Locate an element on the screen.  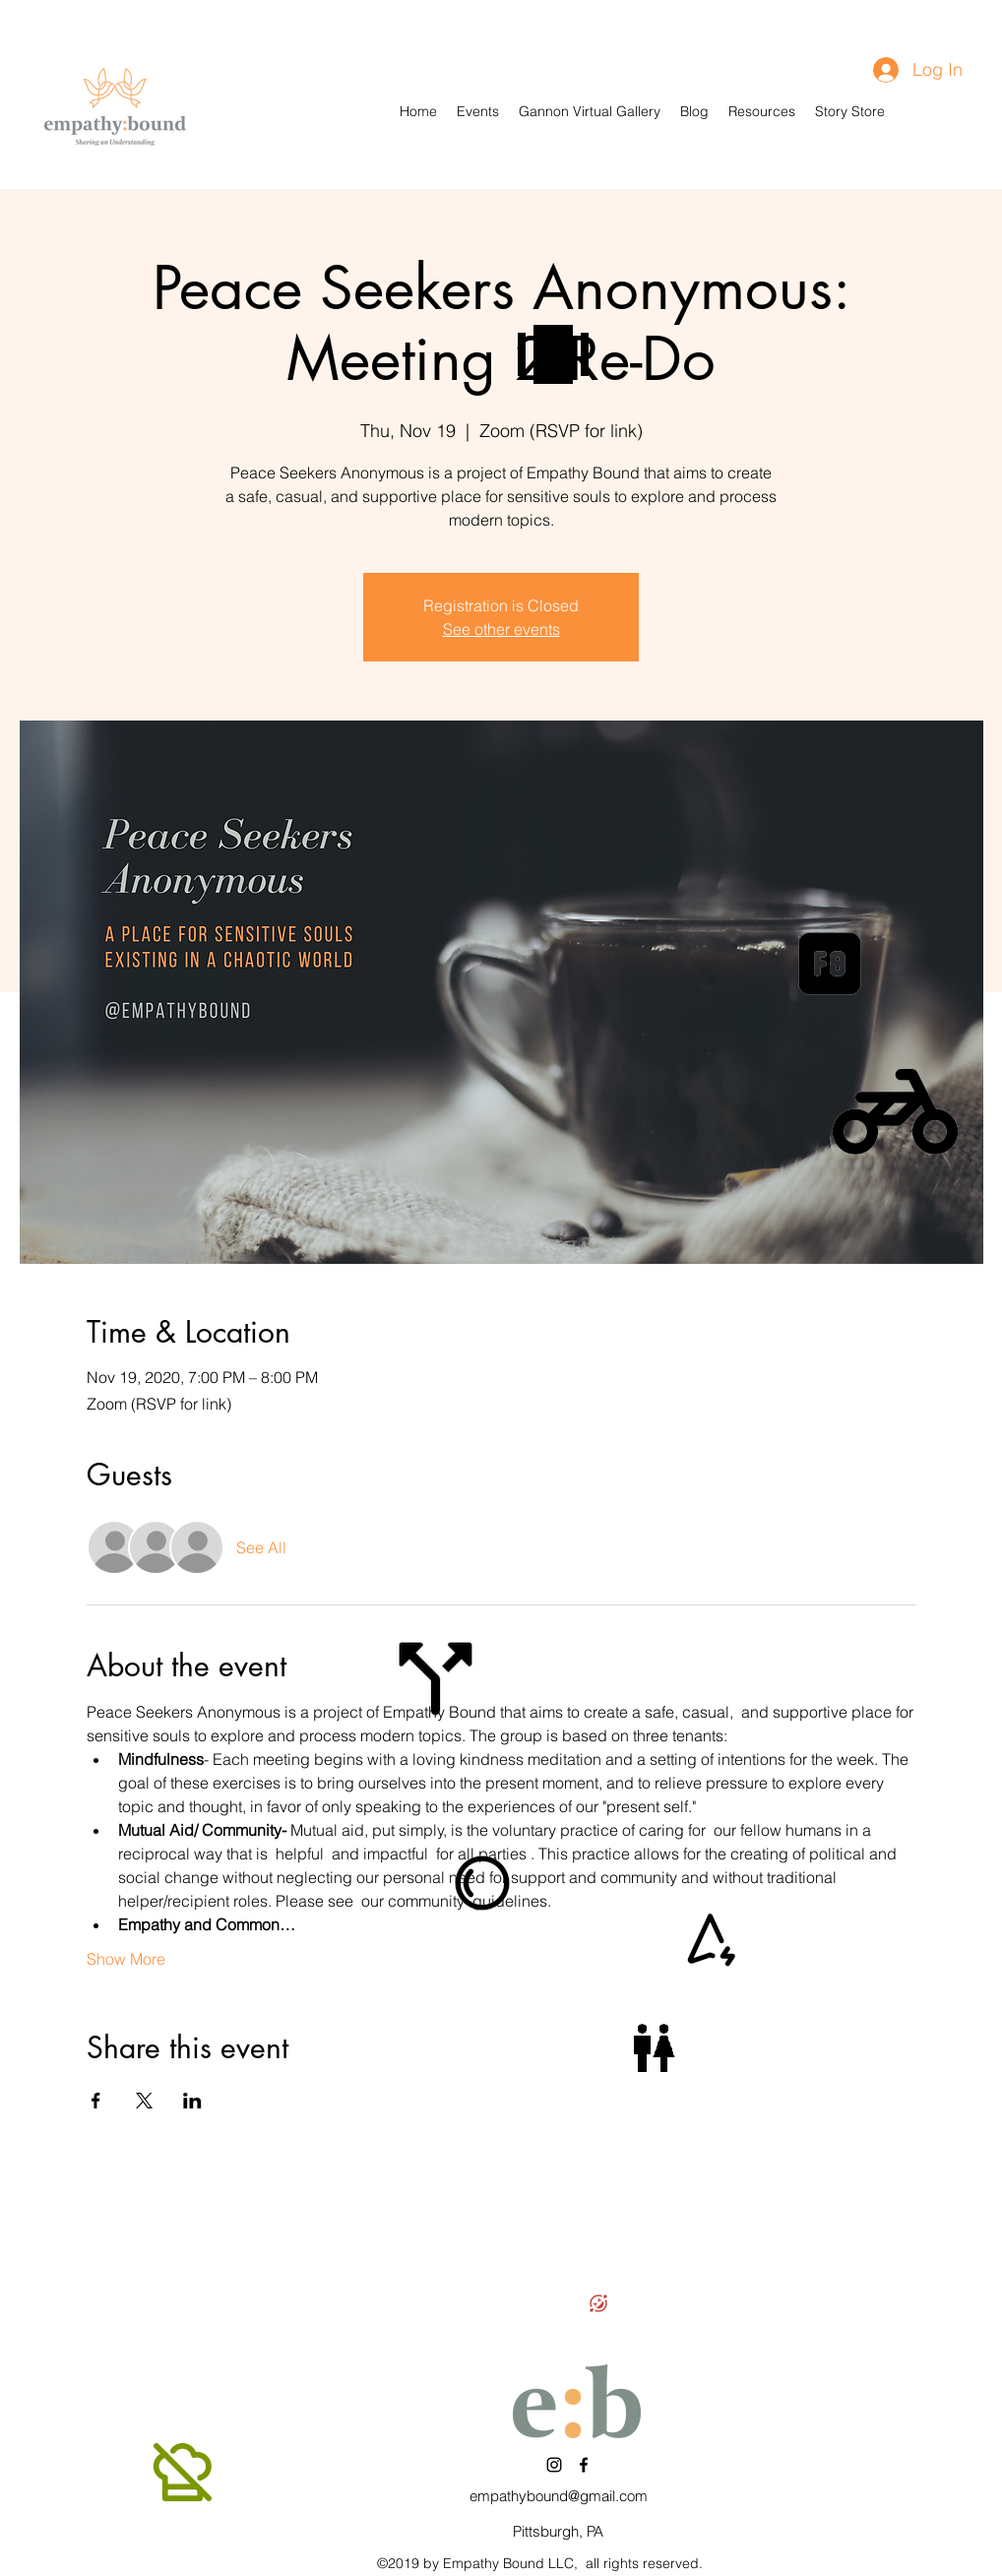
view stories or vertical content feed is located at coordinates (553, 356).